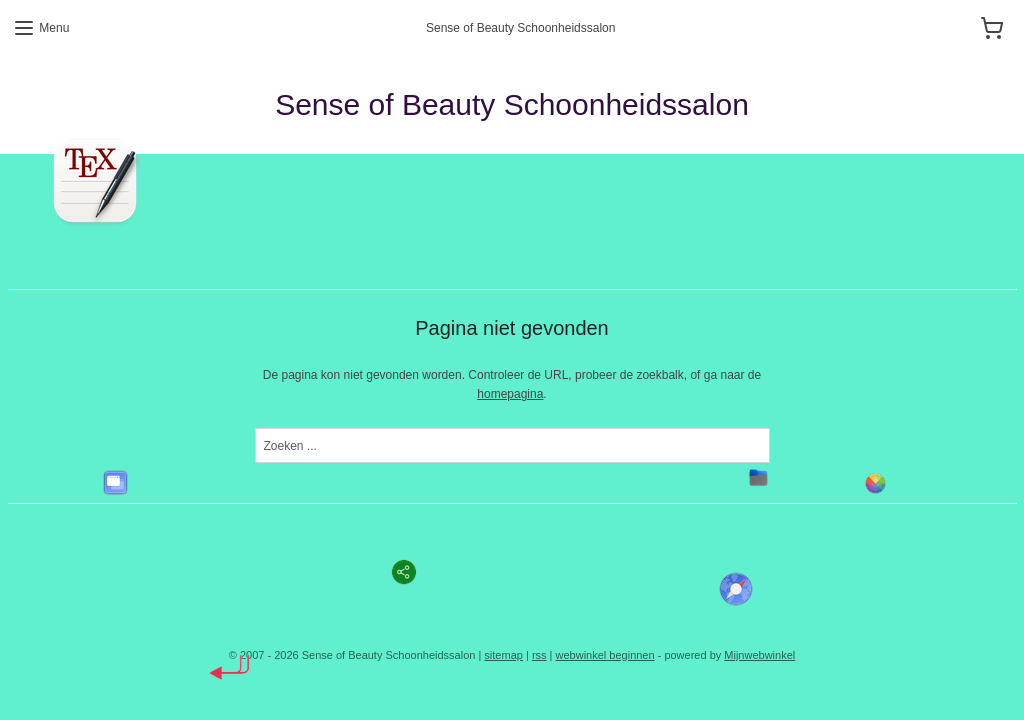  Describe the element at coordinates (736, 589) in the screenshot. I see `open the web browser application` at that location.